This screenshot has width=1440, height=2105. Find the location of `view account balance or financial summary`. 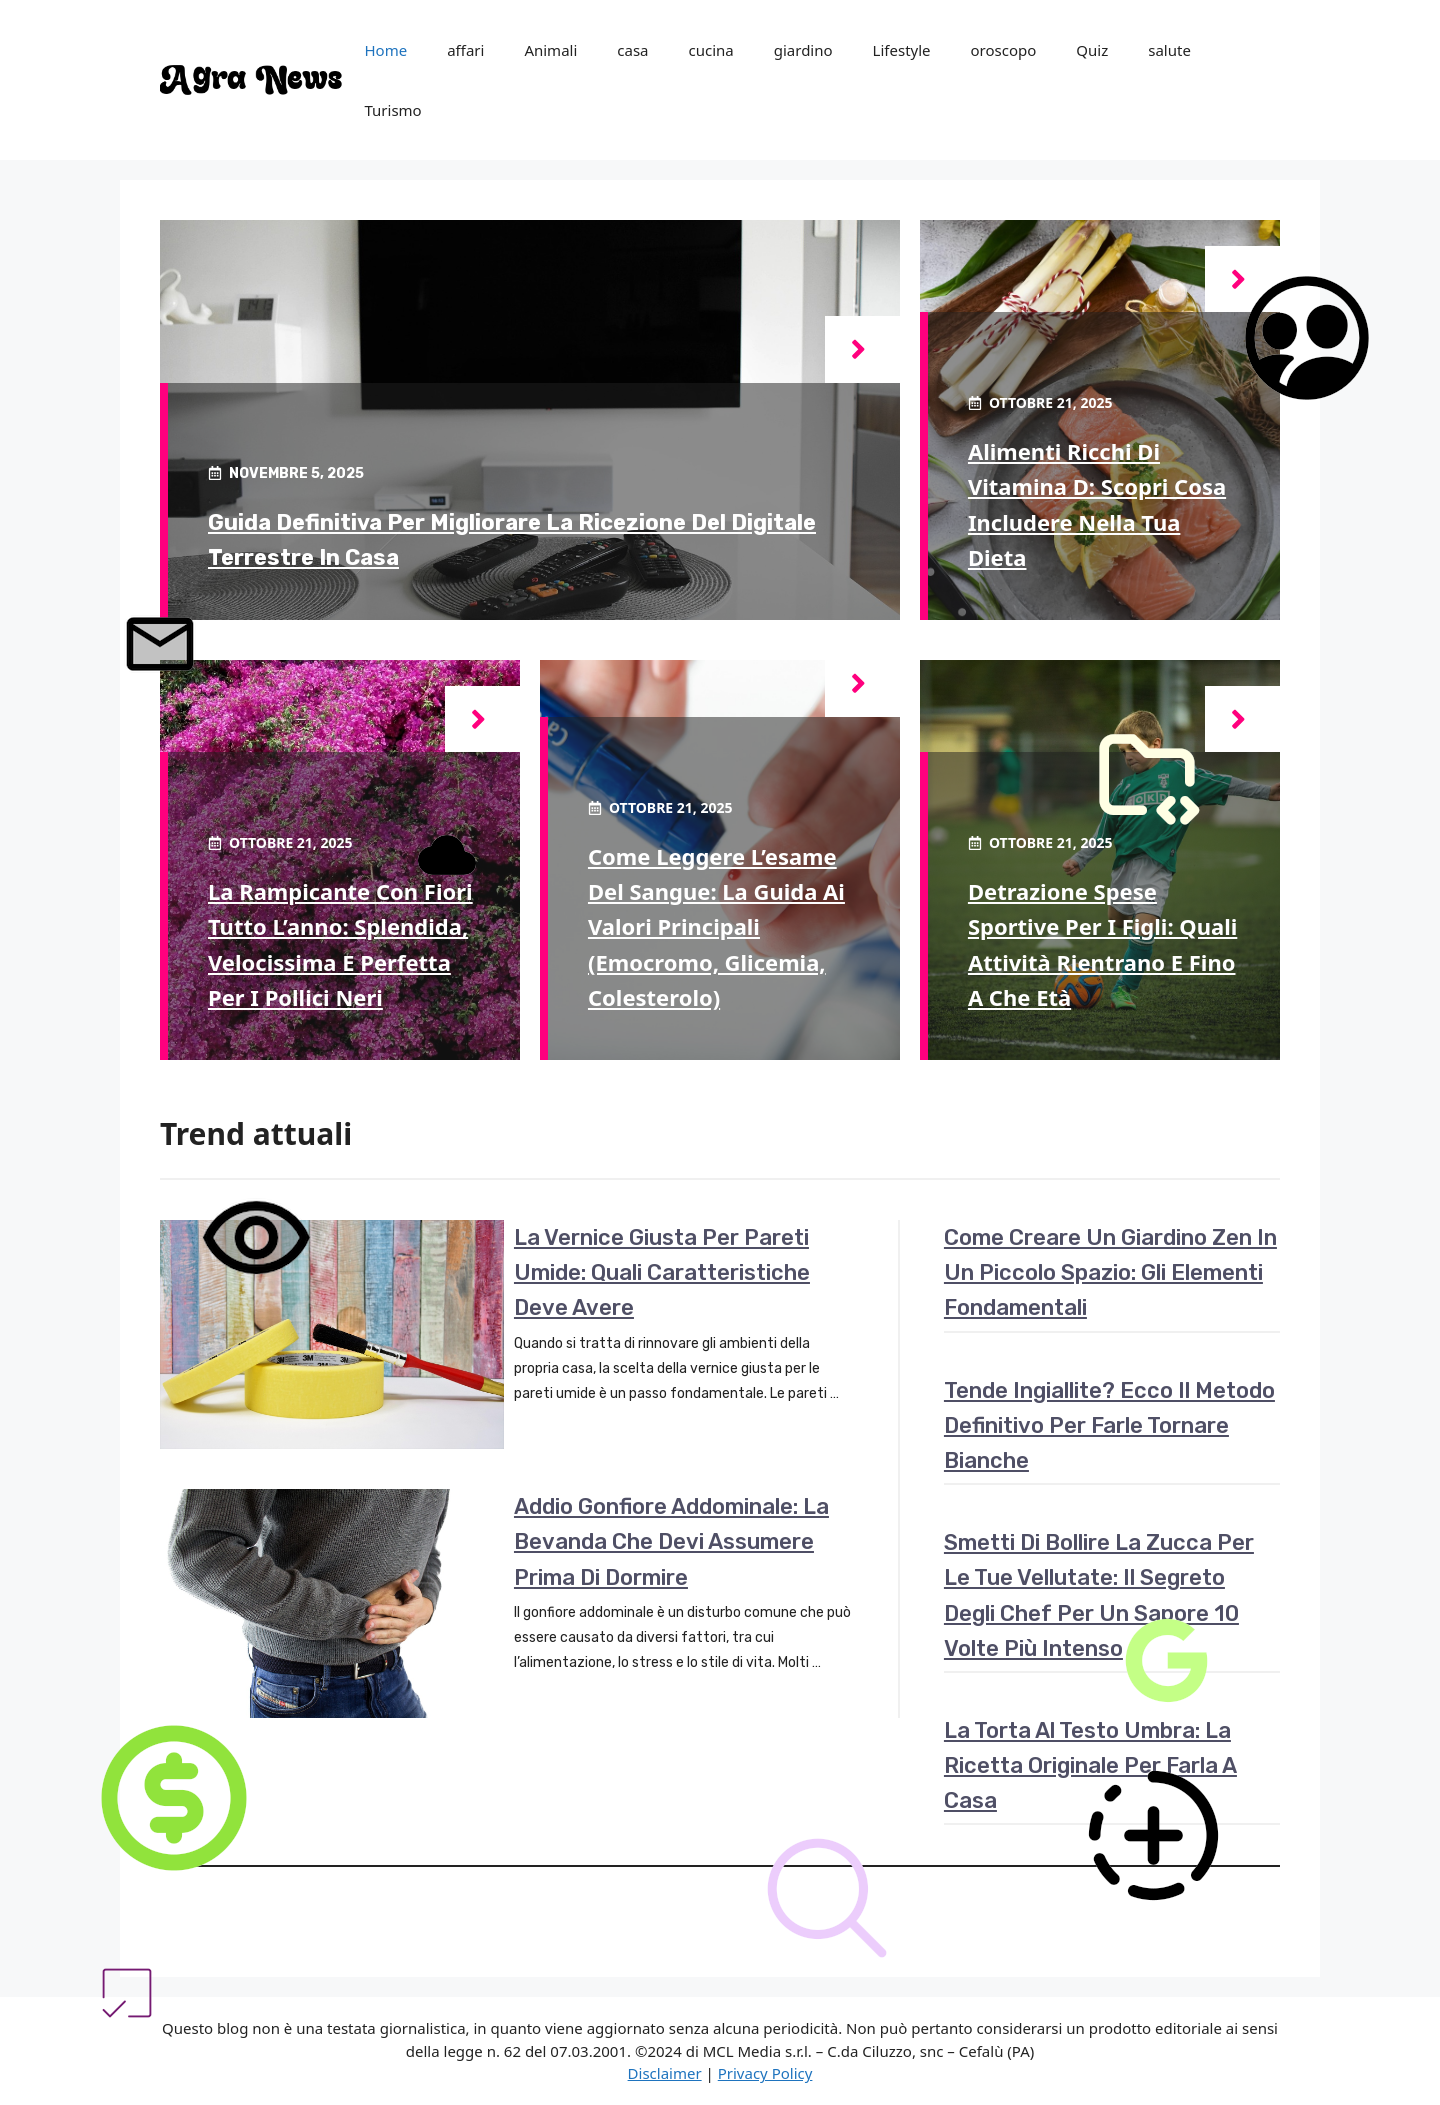

view account balance or financial summary is located at coordinates (174, 1798).